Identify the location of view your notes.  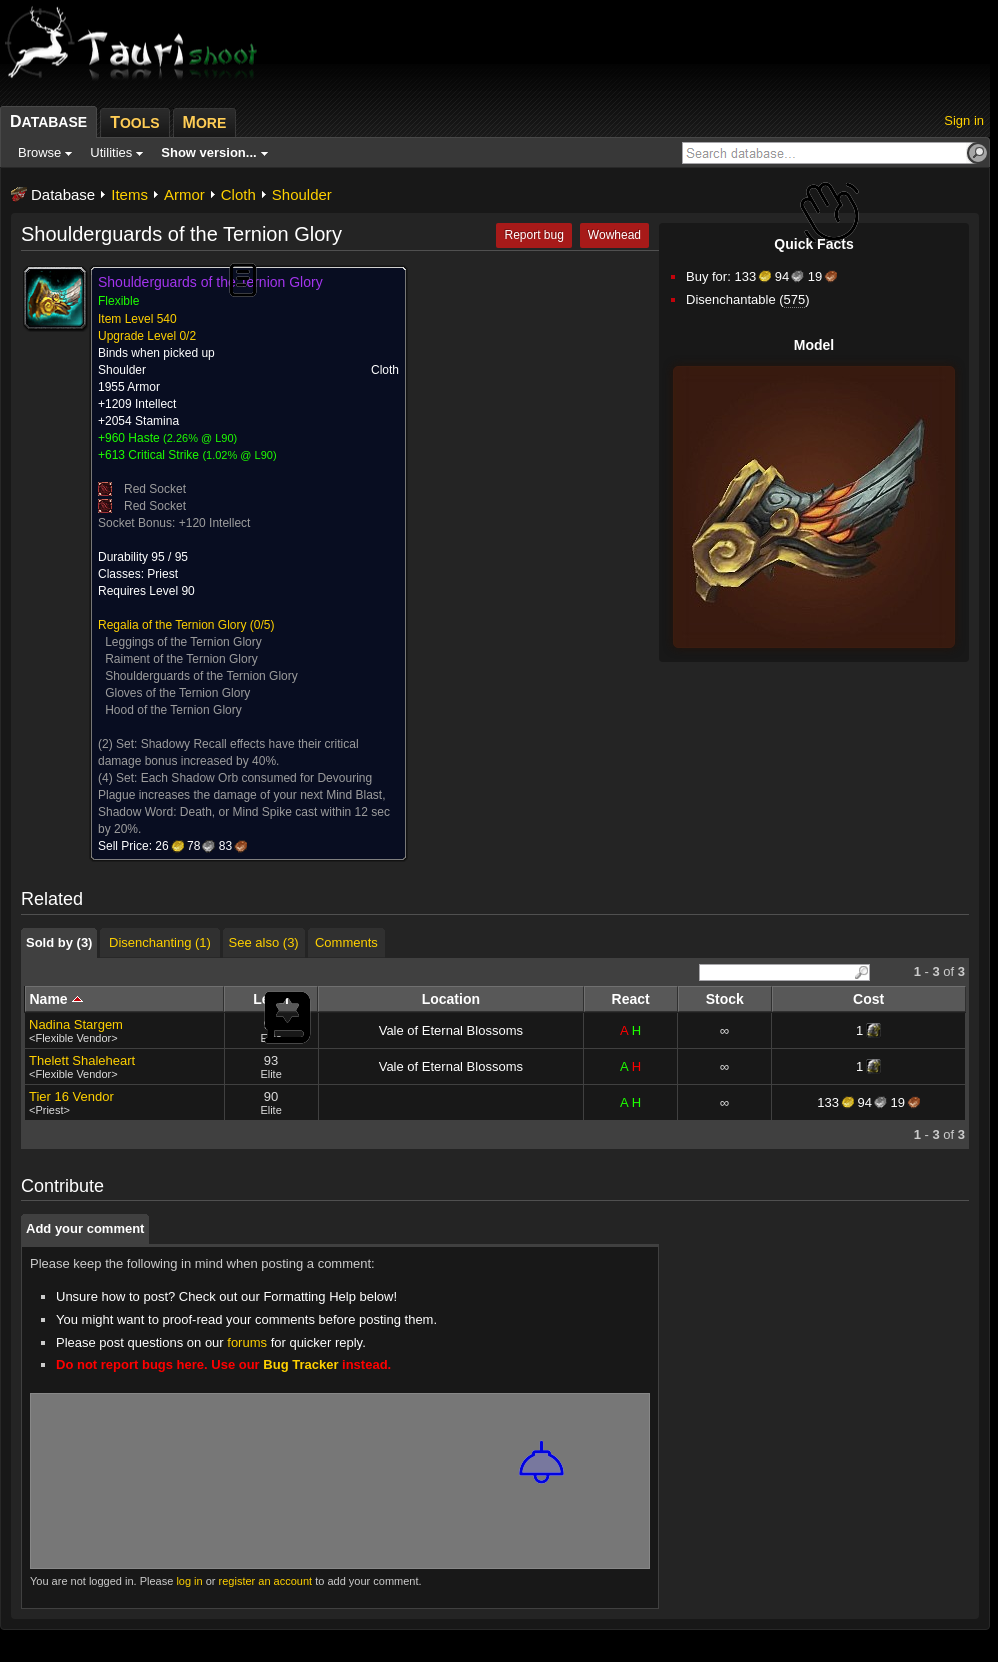
(243, 280).